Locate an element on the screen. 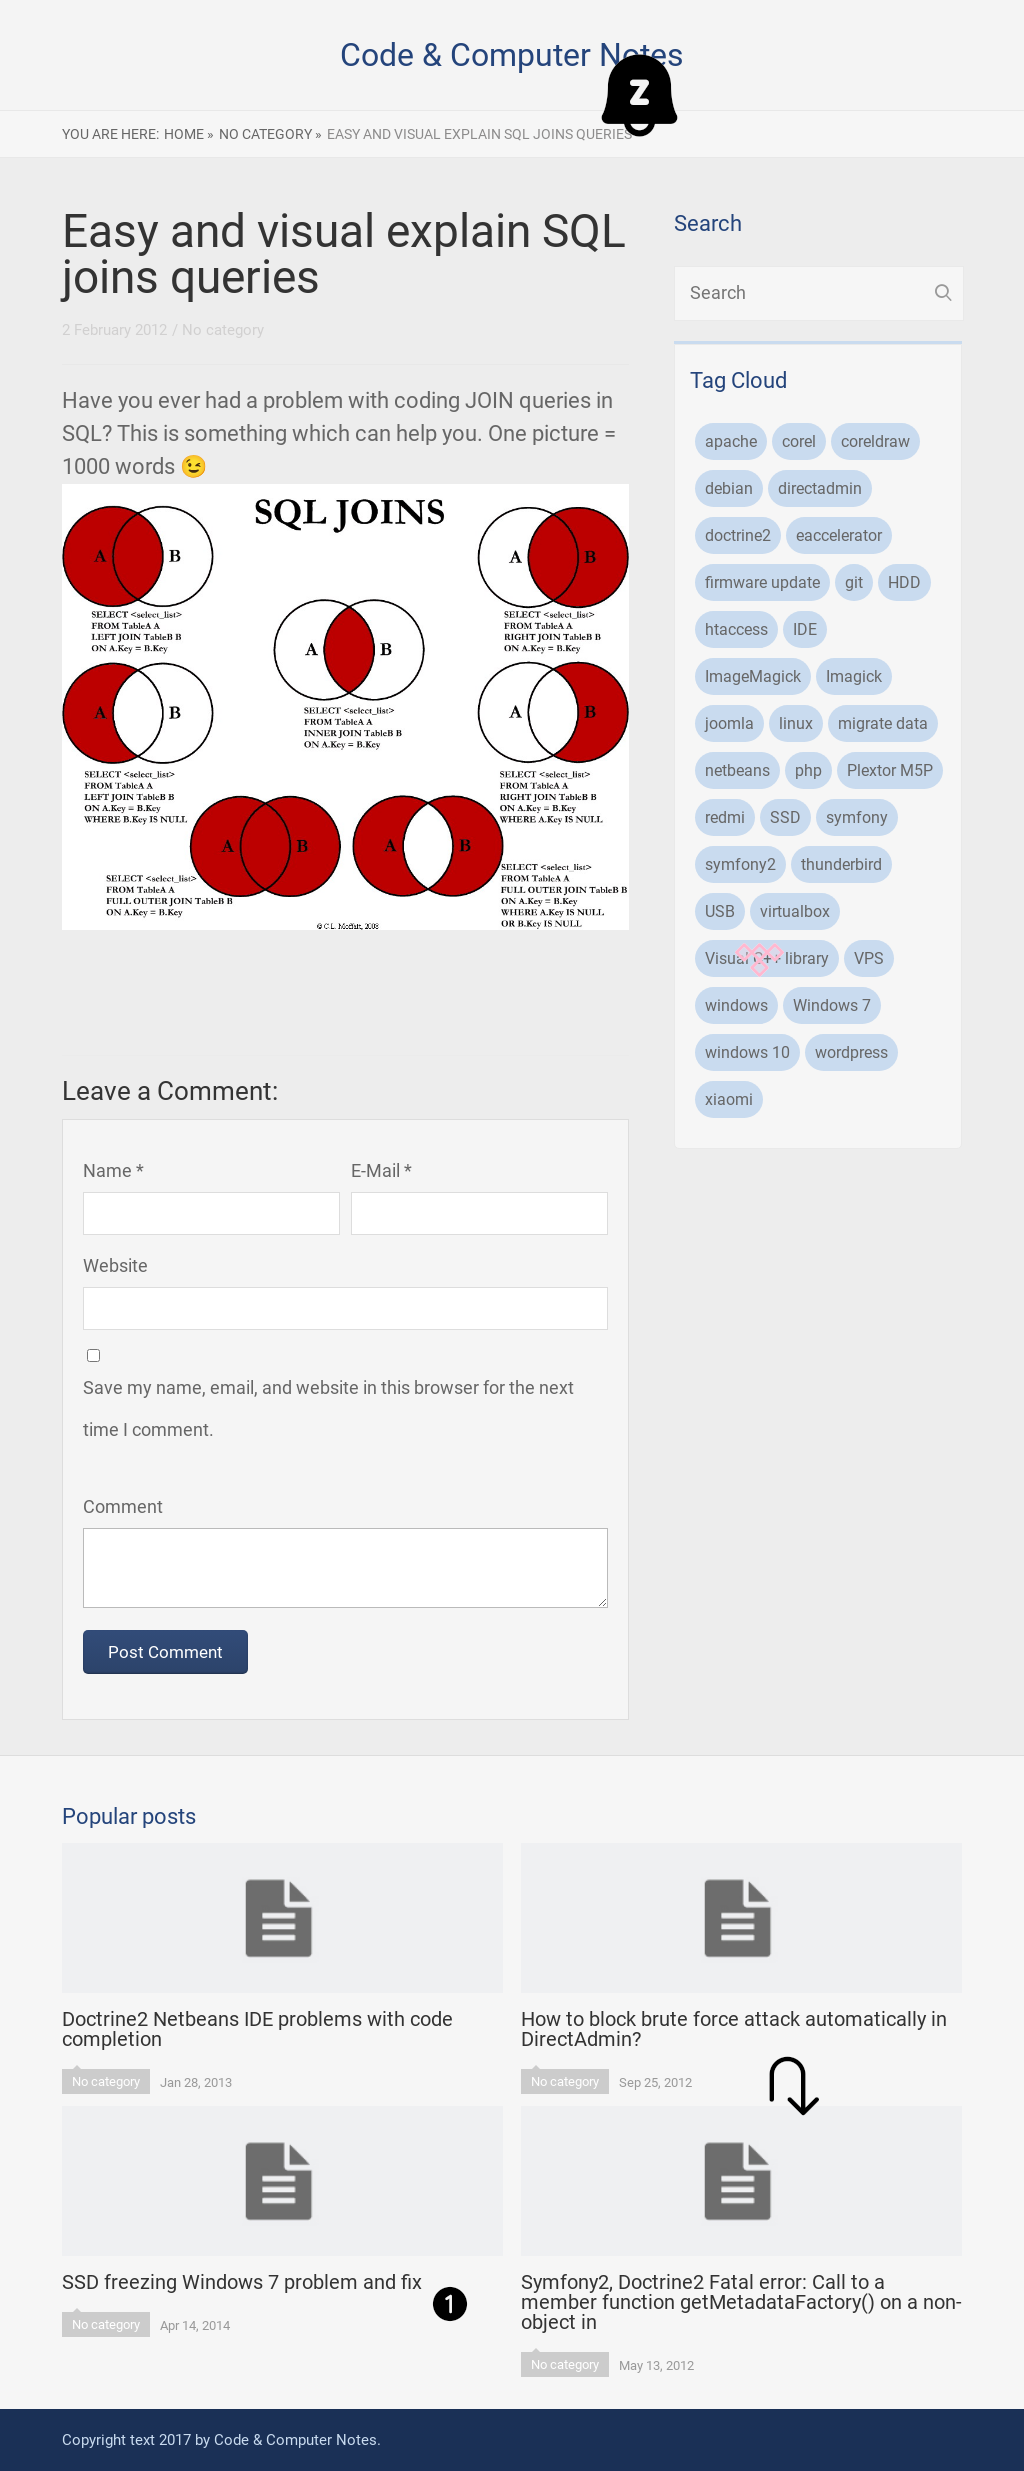 This screenshot has width=1024, height=2471. mute notifications or enable do not disturb mode is located at coordinates (639, 95).